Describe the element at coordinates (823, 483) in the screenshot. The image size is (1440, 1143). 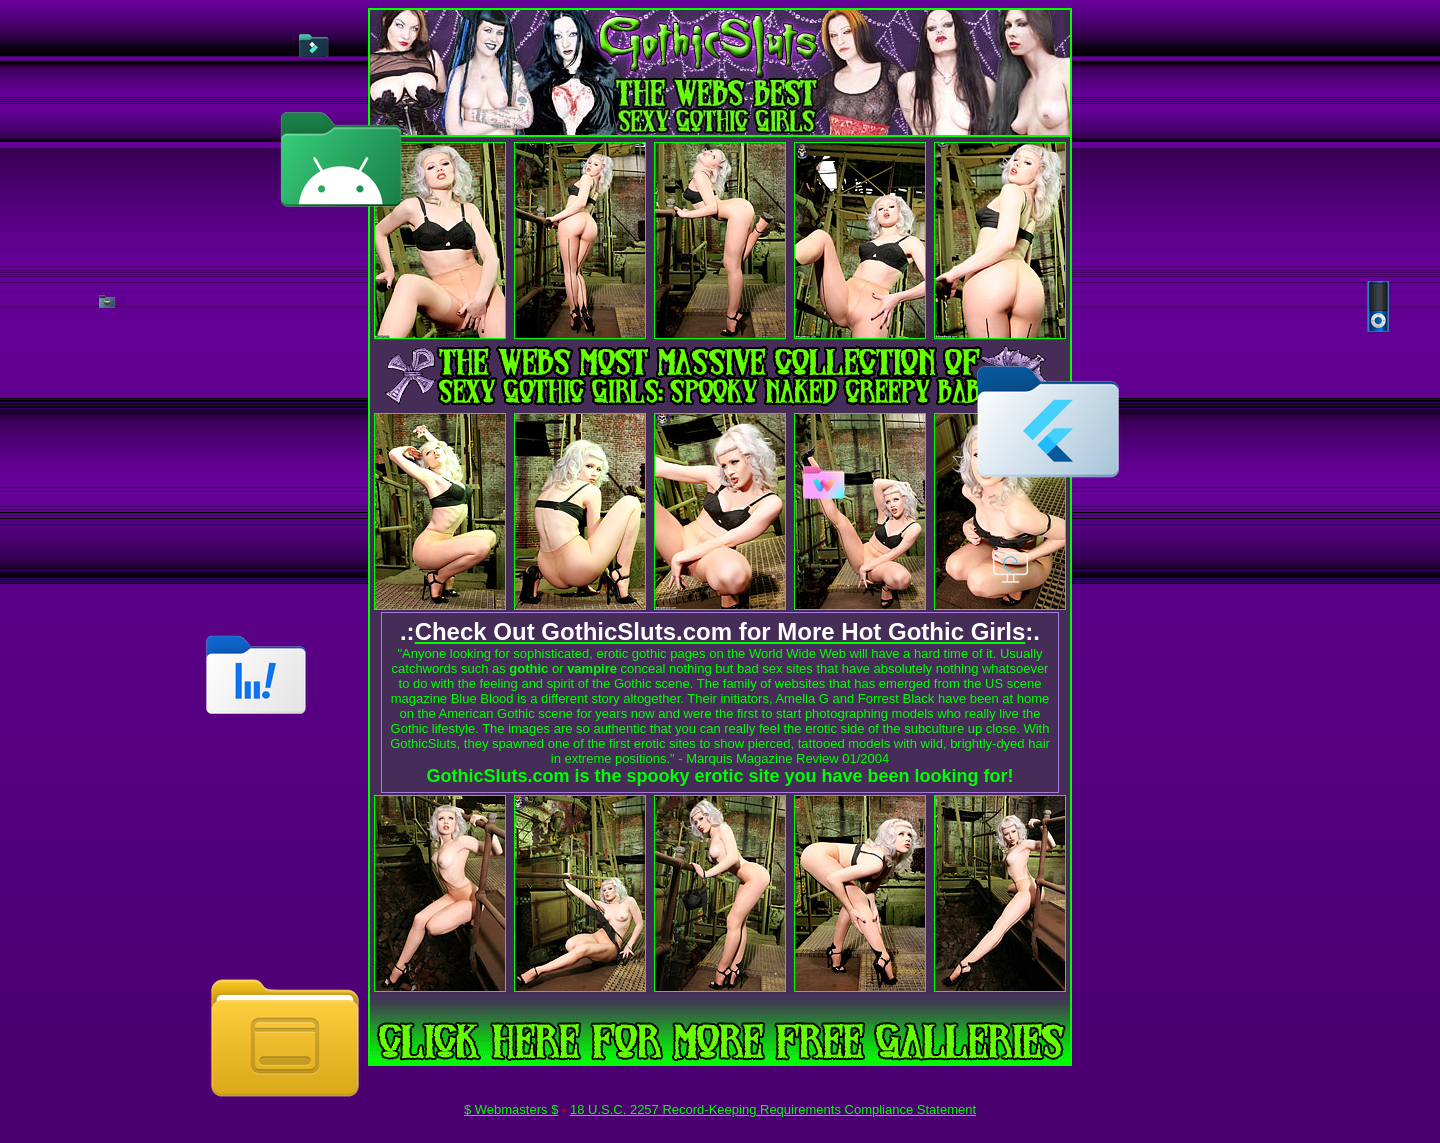
I see `open wondershare creative center folder` at that location.